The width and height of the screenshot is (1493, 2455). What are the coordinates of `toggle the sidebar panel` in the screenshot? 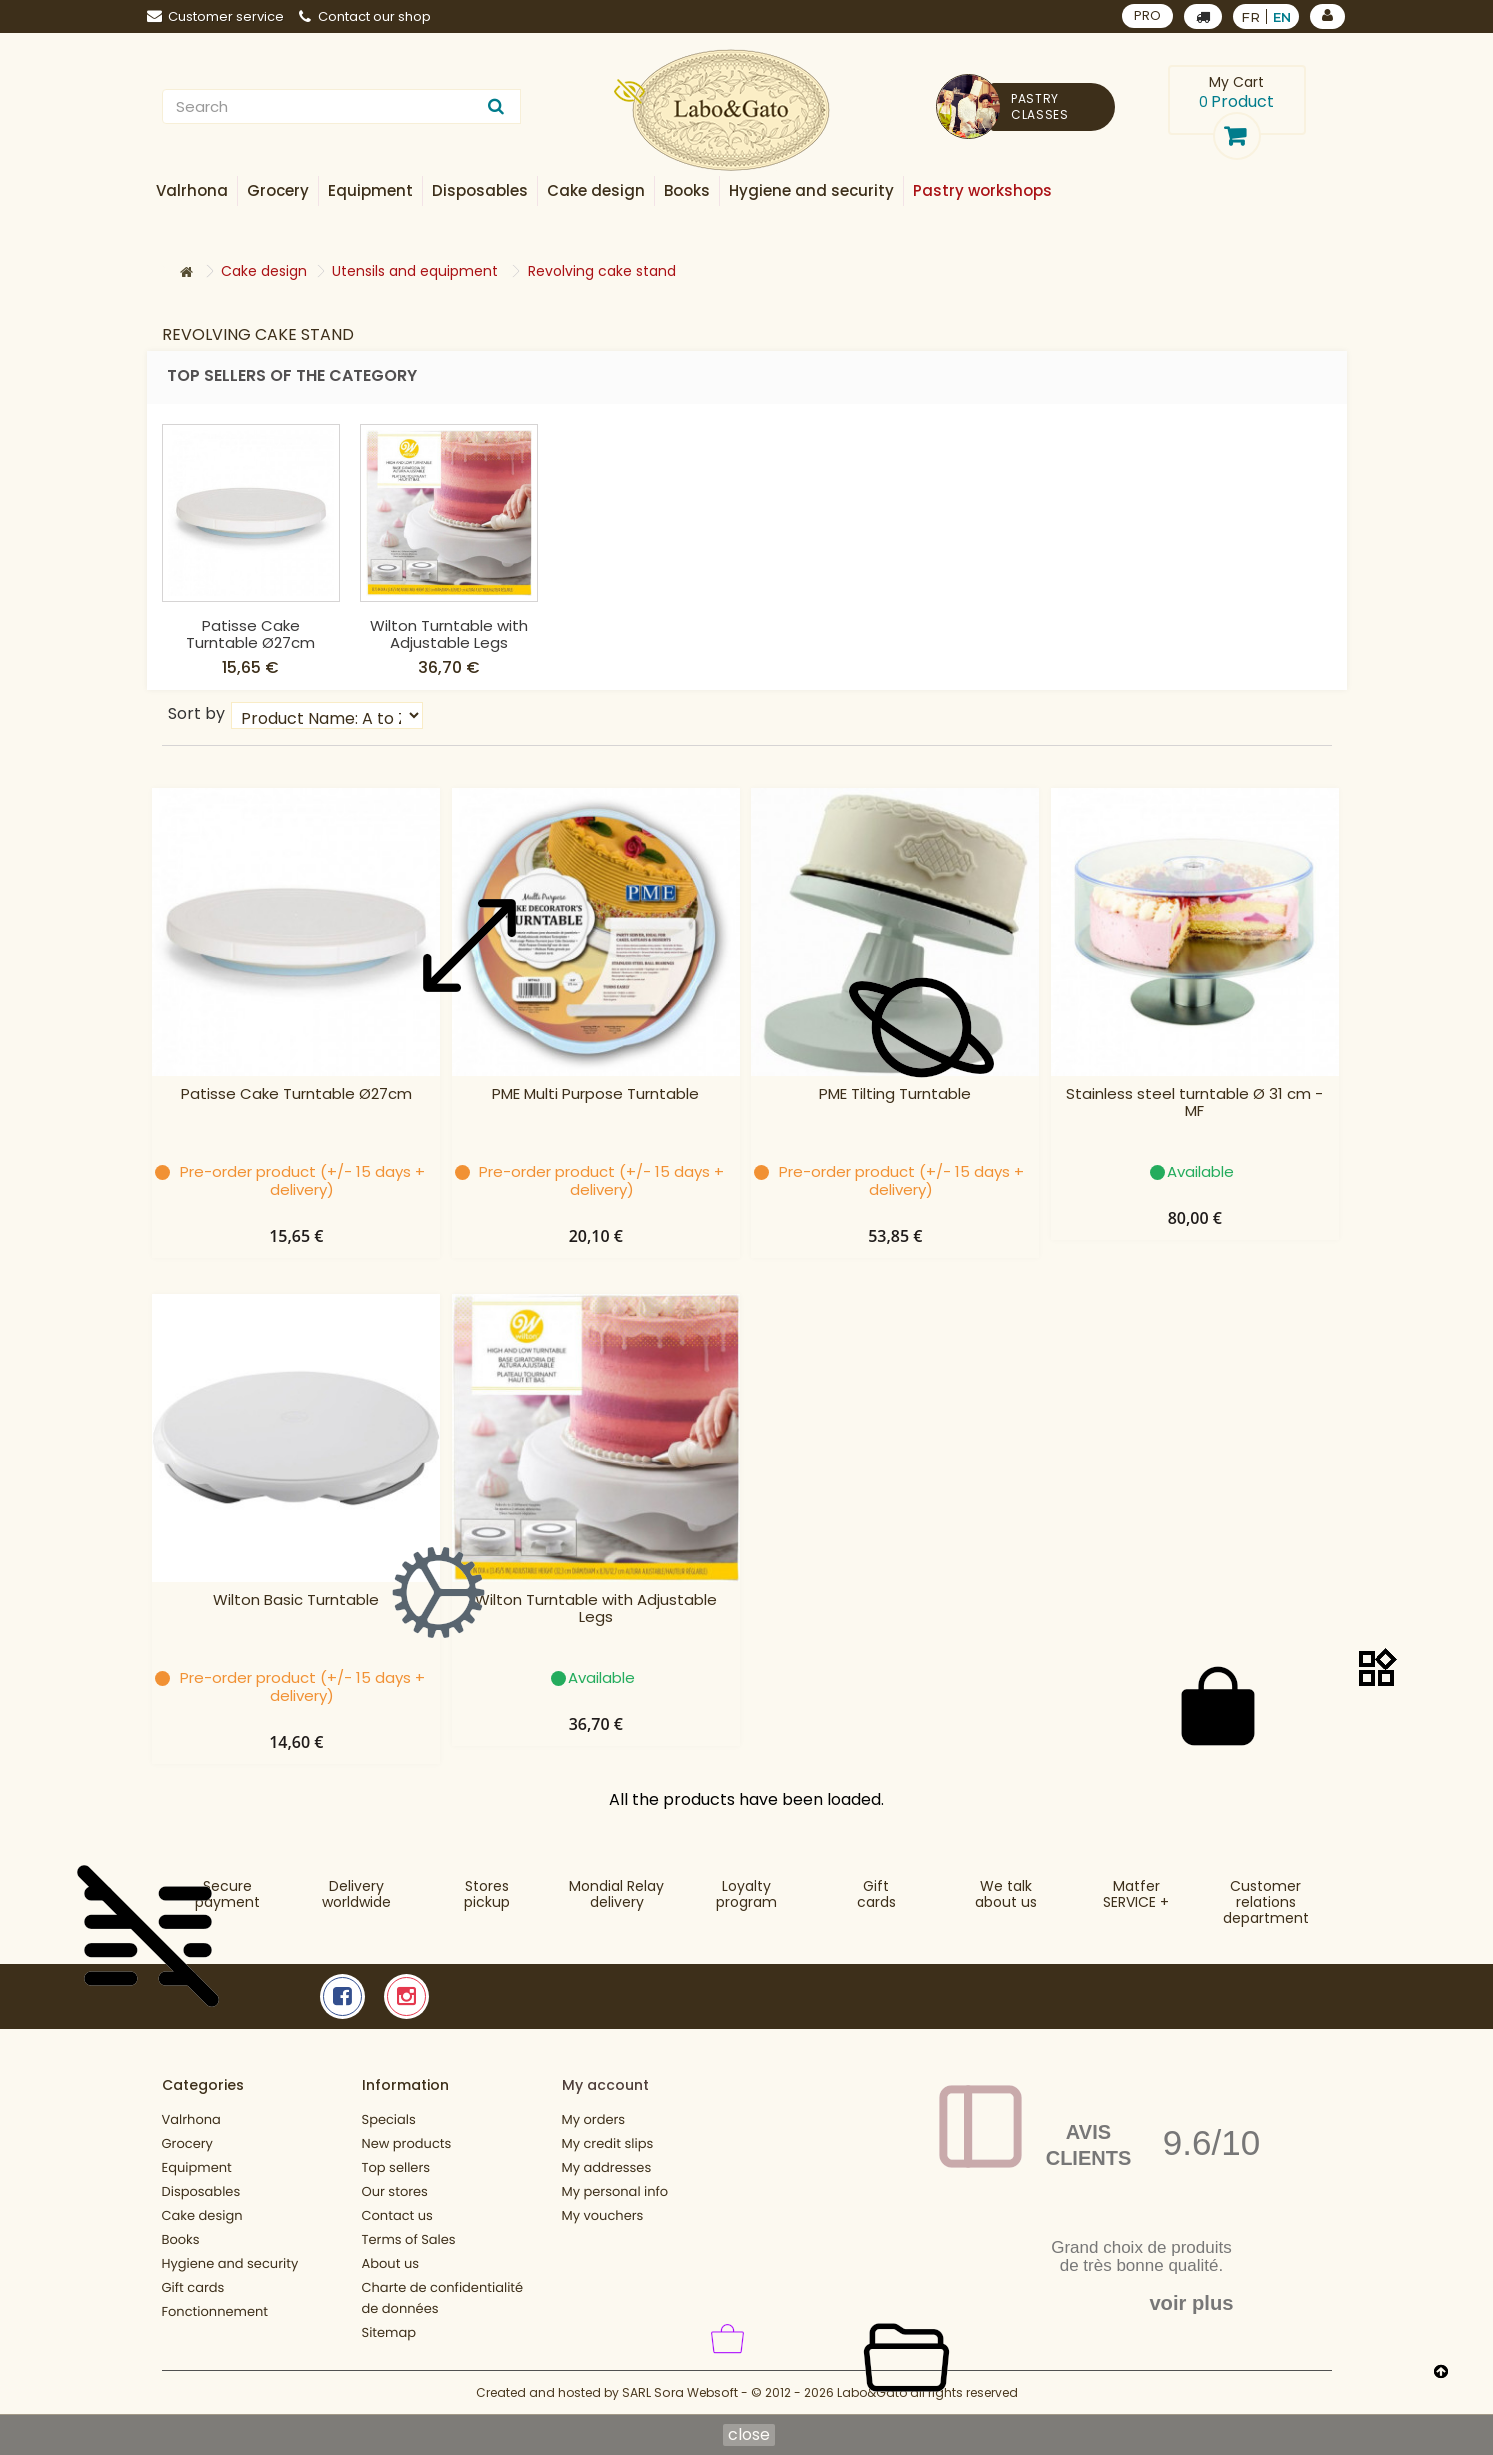 It's located at (980, 2126).